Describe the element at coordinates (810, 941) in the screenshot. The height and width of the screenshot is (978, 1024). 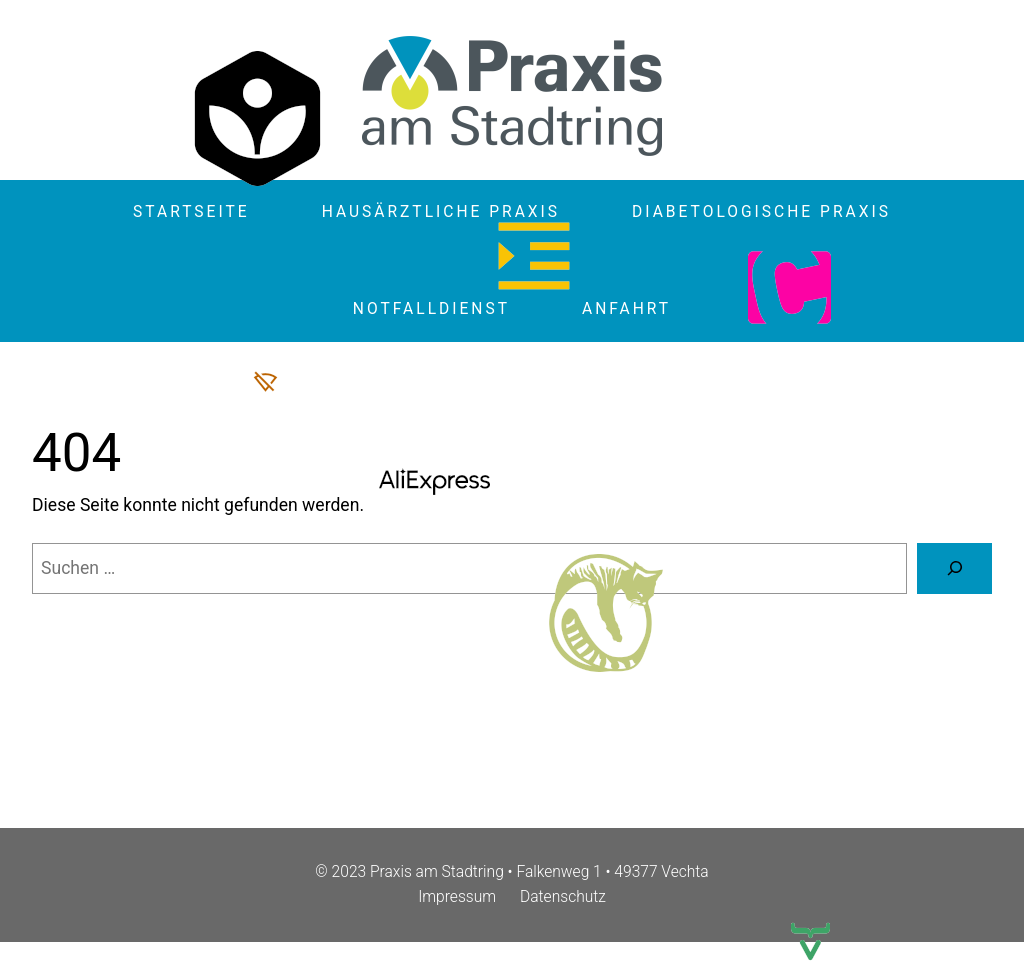
I see `vaadin framework branding logo` at that location.